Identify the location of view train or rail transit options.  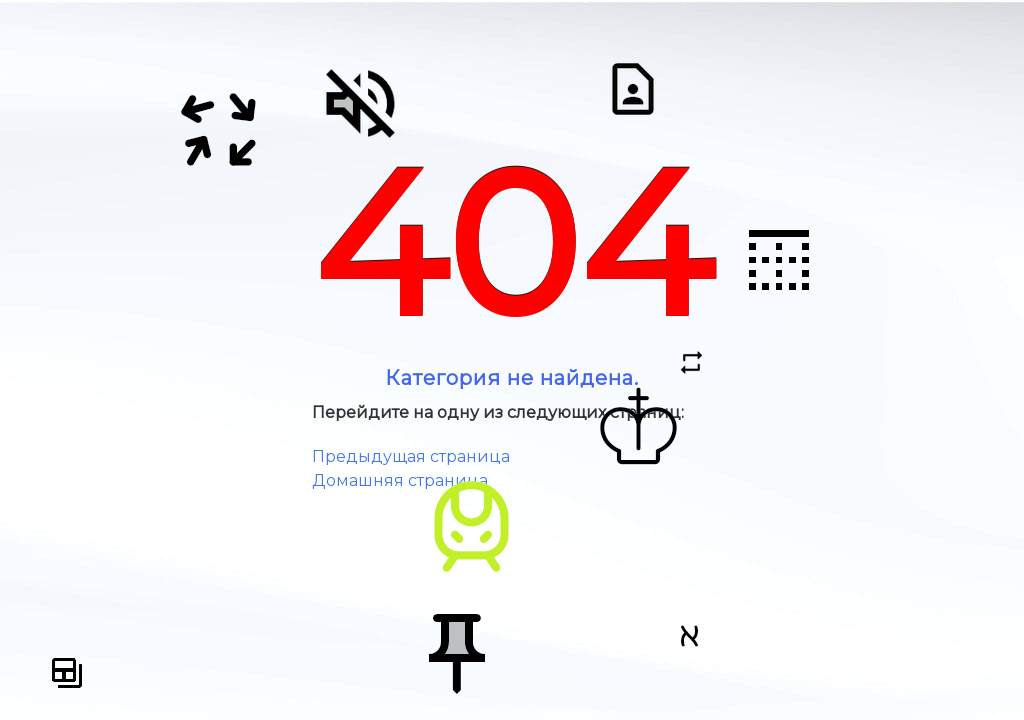
(471, 526).